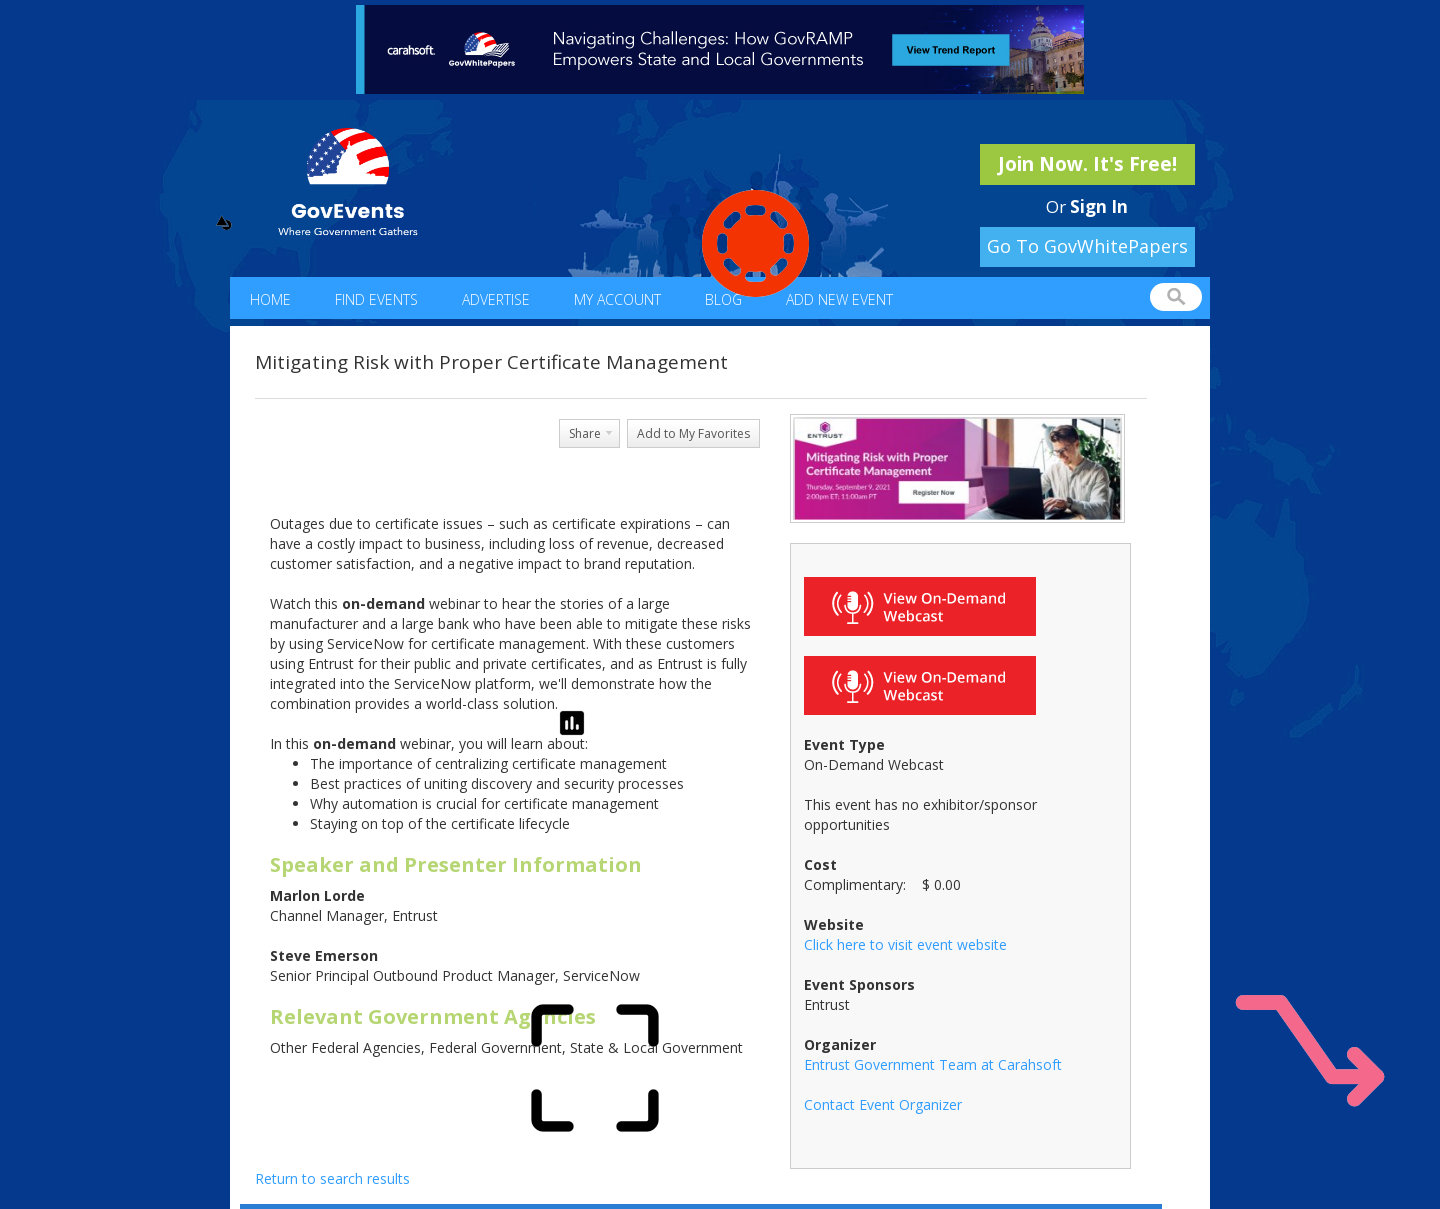 This screenshot has width=1440, height=1209. Describe the element at coordinates (595, 1068) in the screenshot. I see `enter full screen mode` at that location.